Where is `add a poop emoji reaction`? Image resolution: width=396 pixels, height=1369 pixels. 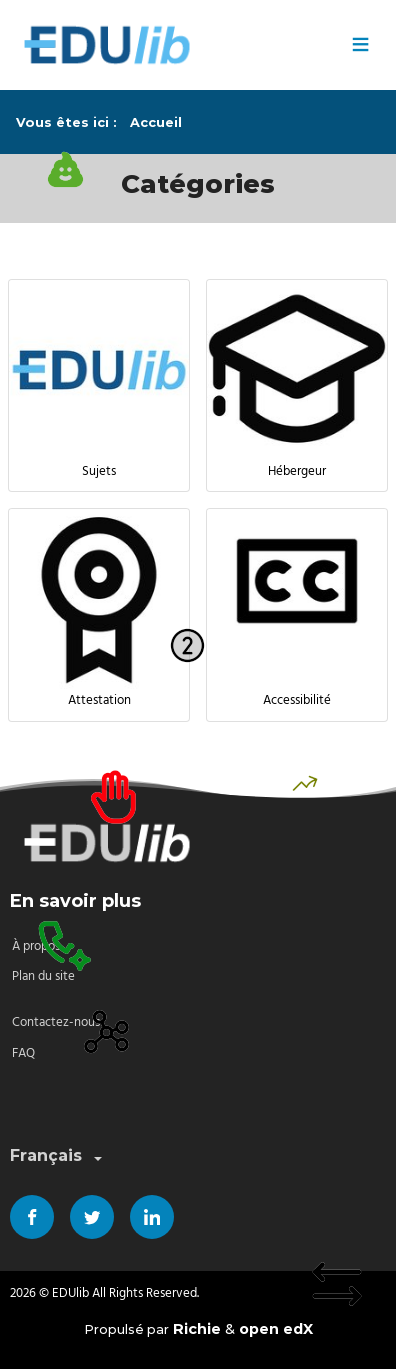
add a poop emoji reaction is located at coordinates (65, 169).